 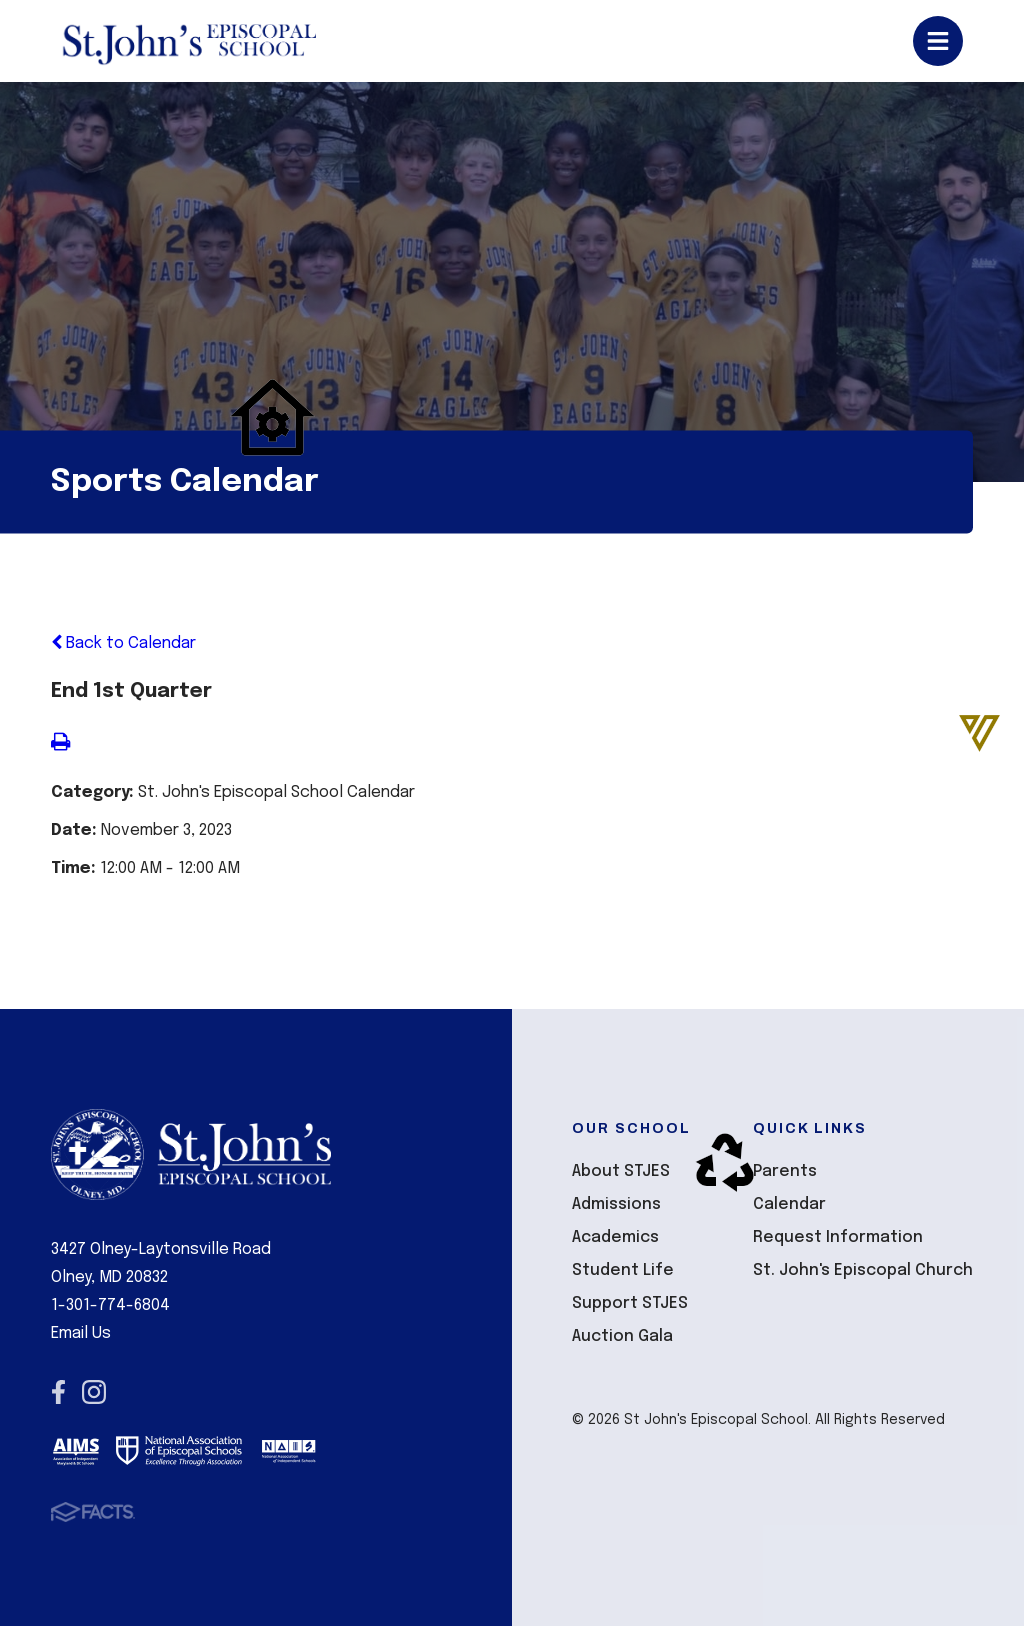 I want to click on indicates recyclable item or material, so click(x=725, y=1162).